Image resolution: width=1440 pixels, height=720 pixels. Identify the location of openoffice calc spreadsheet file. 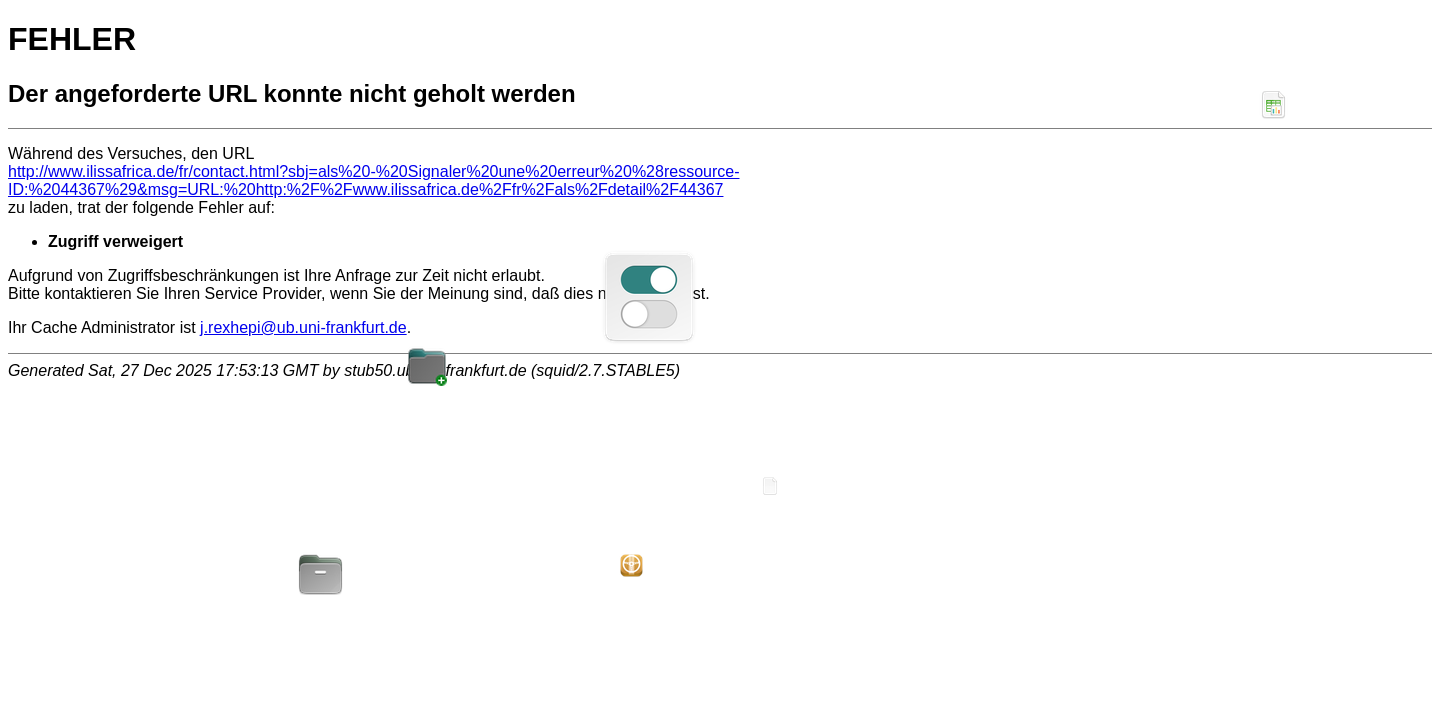
(1273, 104).